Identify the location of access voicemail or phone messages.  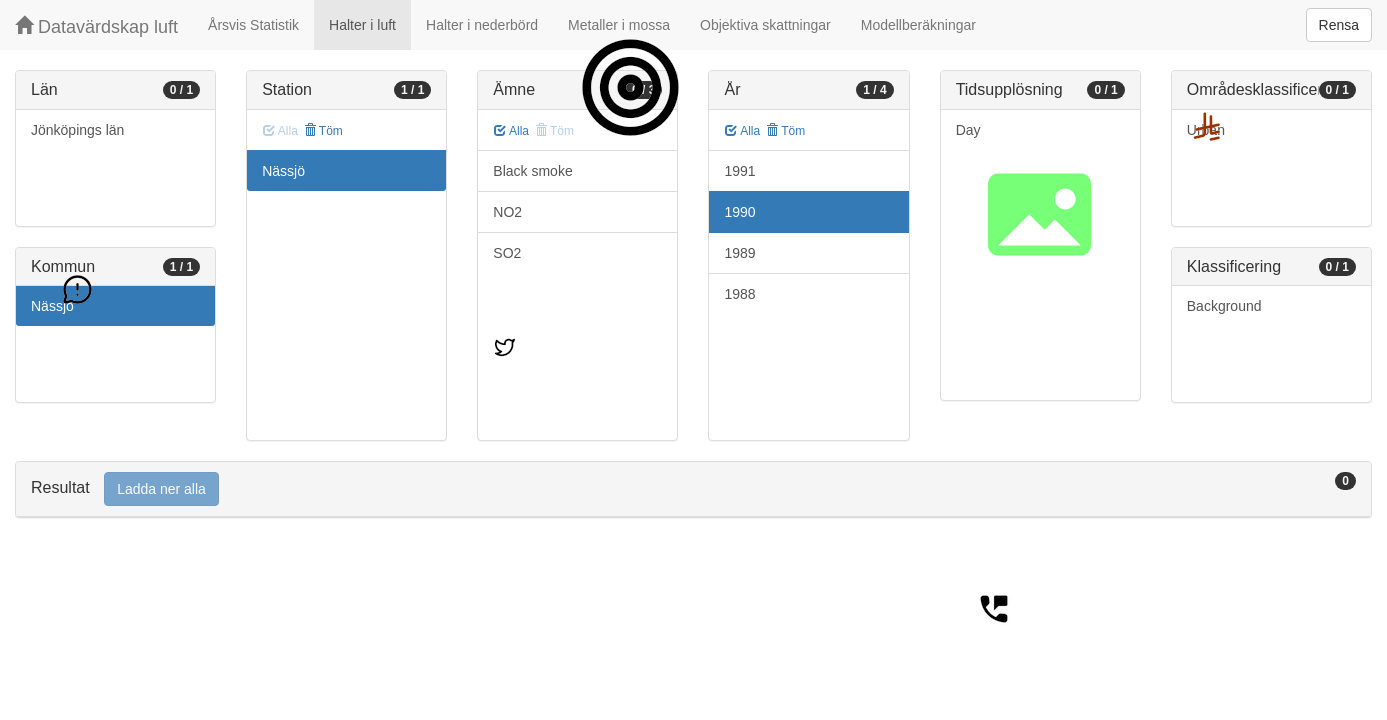
(994, 609).